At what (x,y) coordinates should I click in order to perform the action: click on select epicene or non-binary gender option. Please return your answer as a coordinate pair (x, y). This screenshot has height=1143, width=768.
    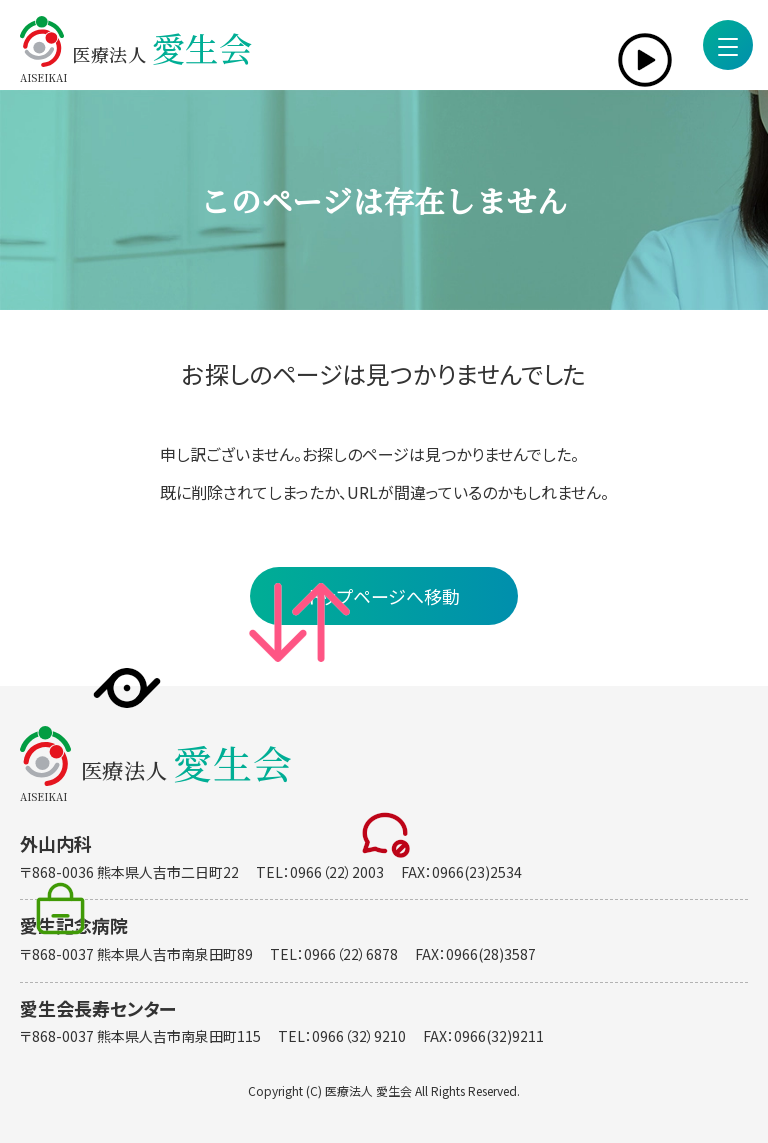
    Looking at the image, I should click on (127, 688).